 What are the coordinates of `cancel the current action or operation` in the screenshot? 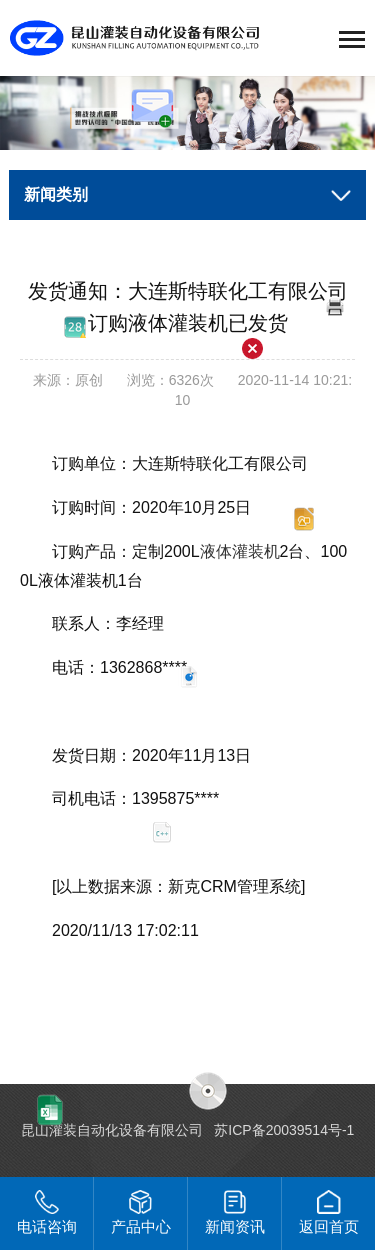 It's located at (252, 348).